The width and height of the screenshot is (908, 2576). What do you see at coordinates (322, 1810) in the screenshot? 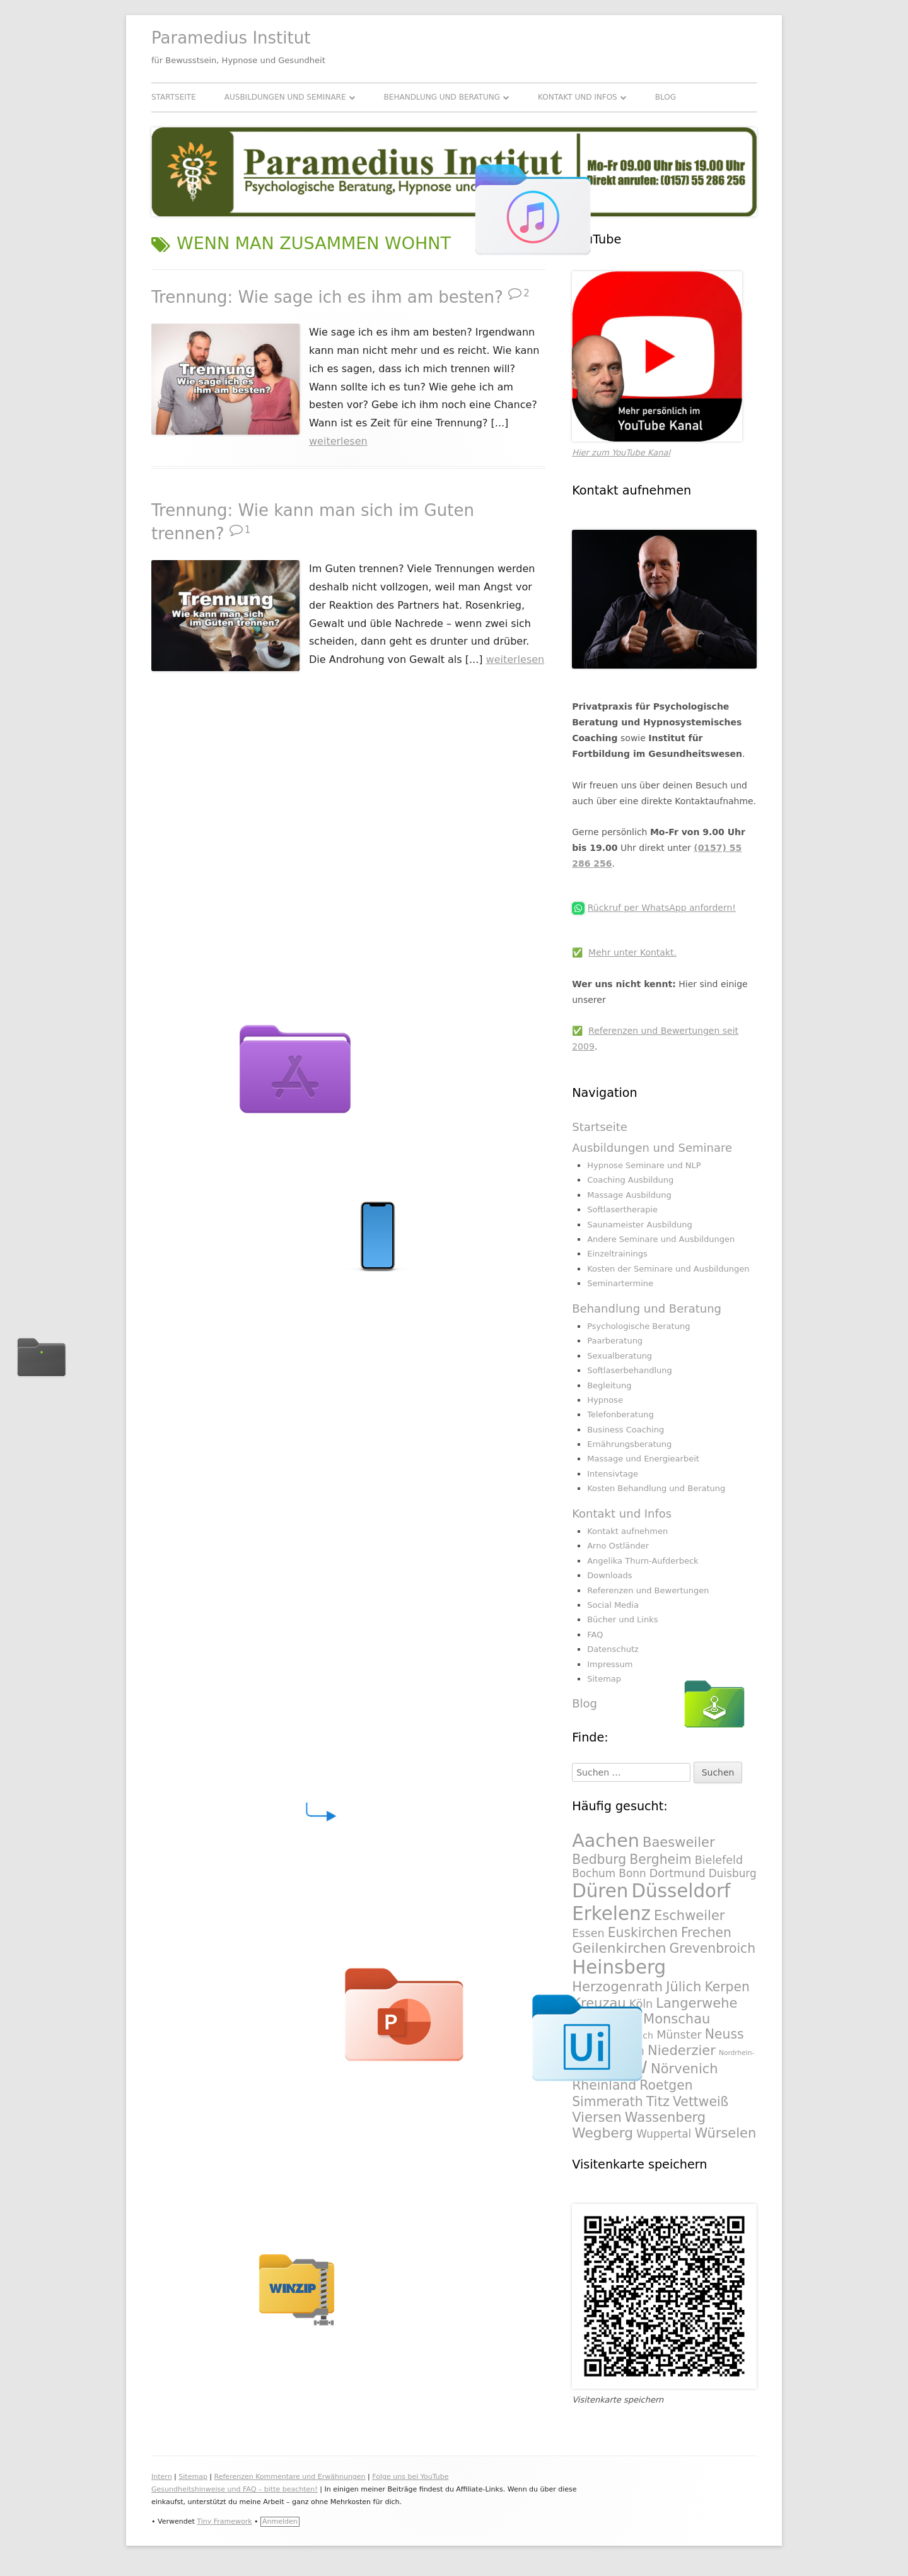
I see `forward an email to another recipient` at bounding box center [322, 1810].